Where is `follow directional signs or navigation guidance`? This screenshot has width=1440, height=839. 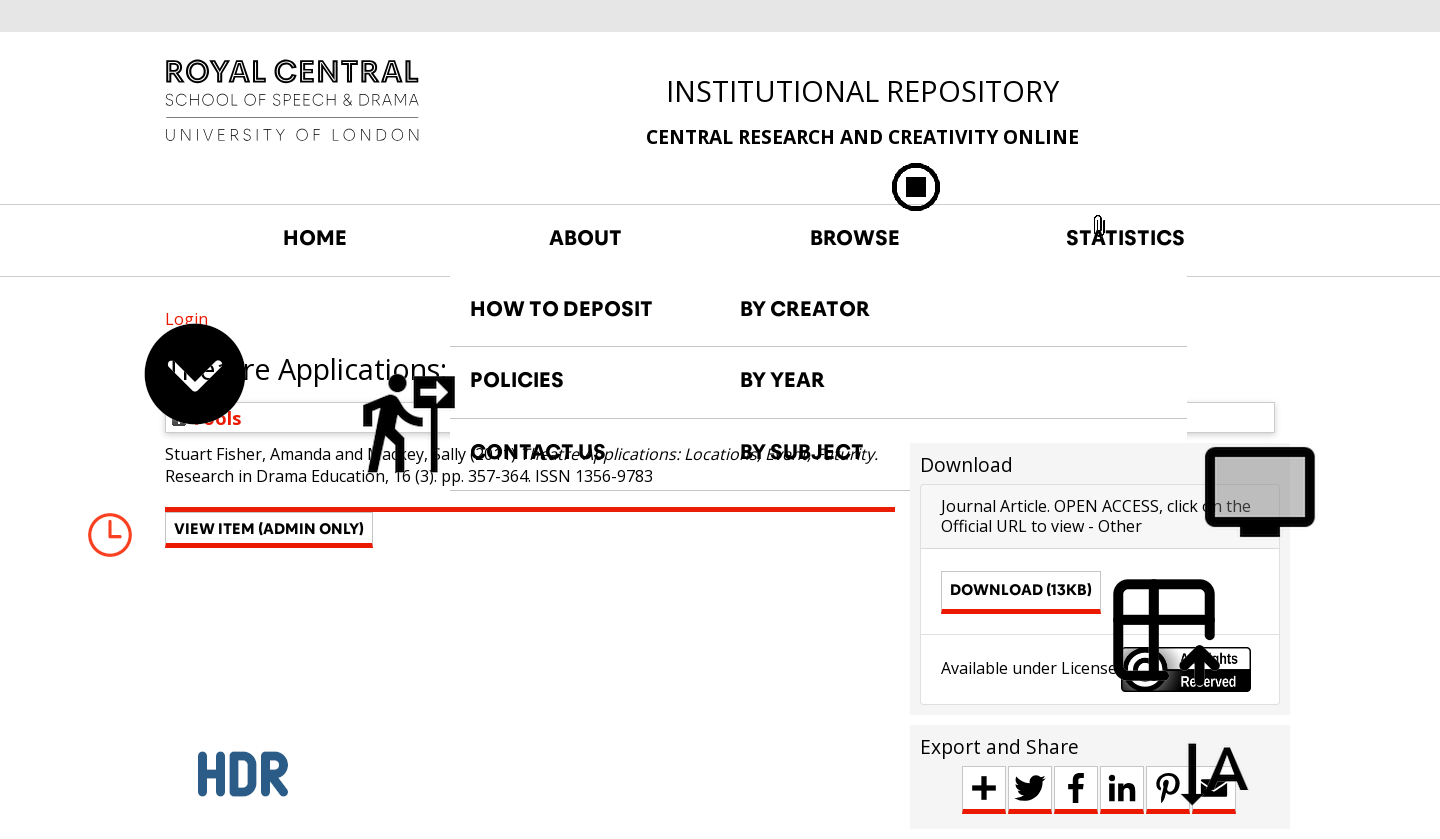
follow directional signs or navigation guidance is located at coordinates (409, 422).